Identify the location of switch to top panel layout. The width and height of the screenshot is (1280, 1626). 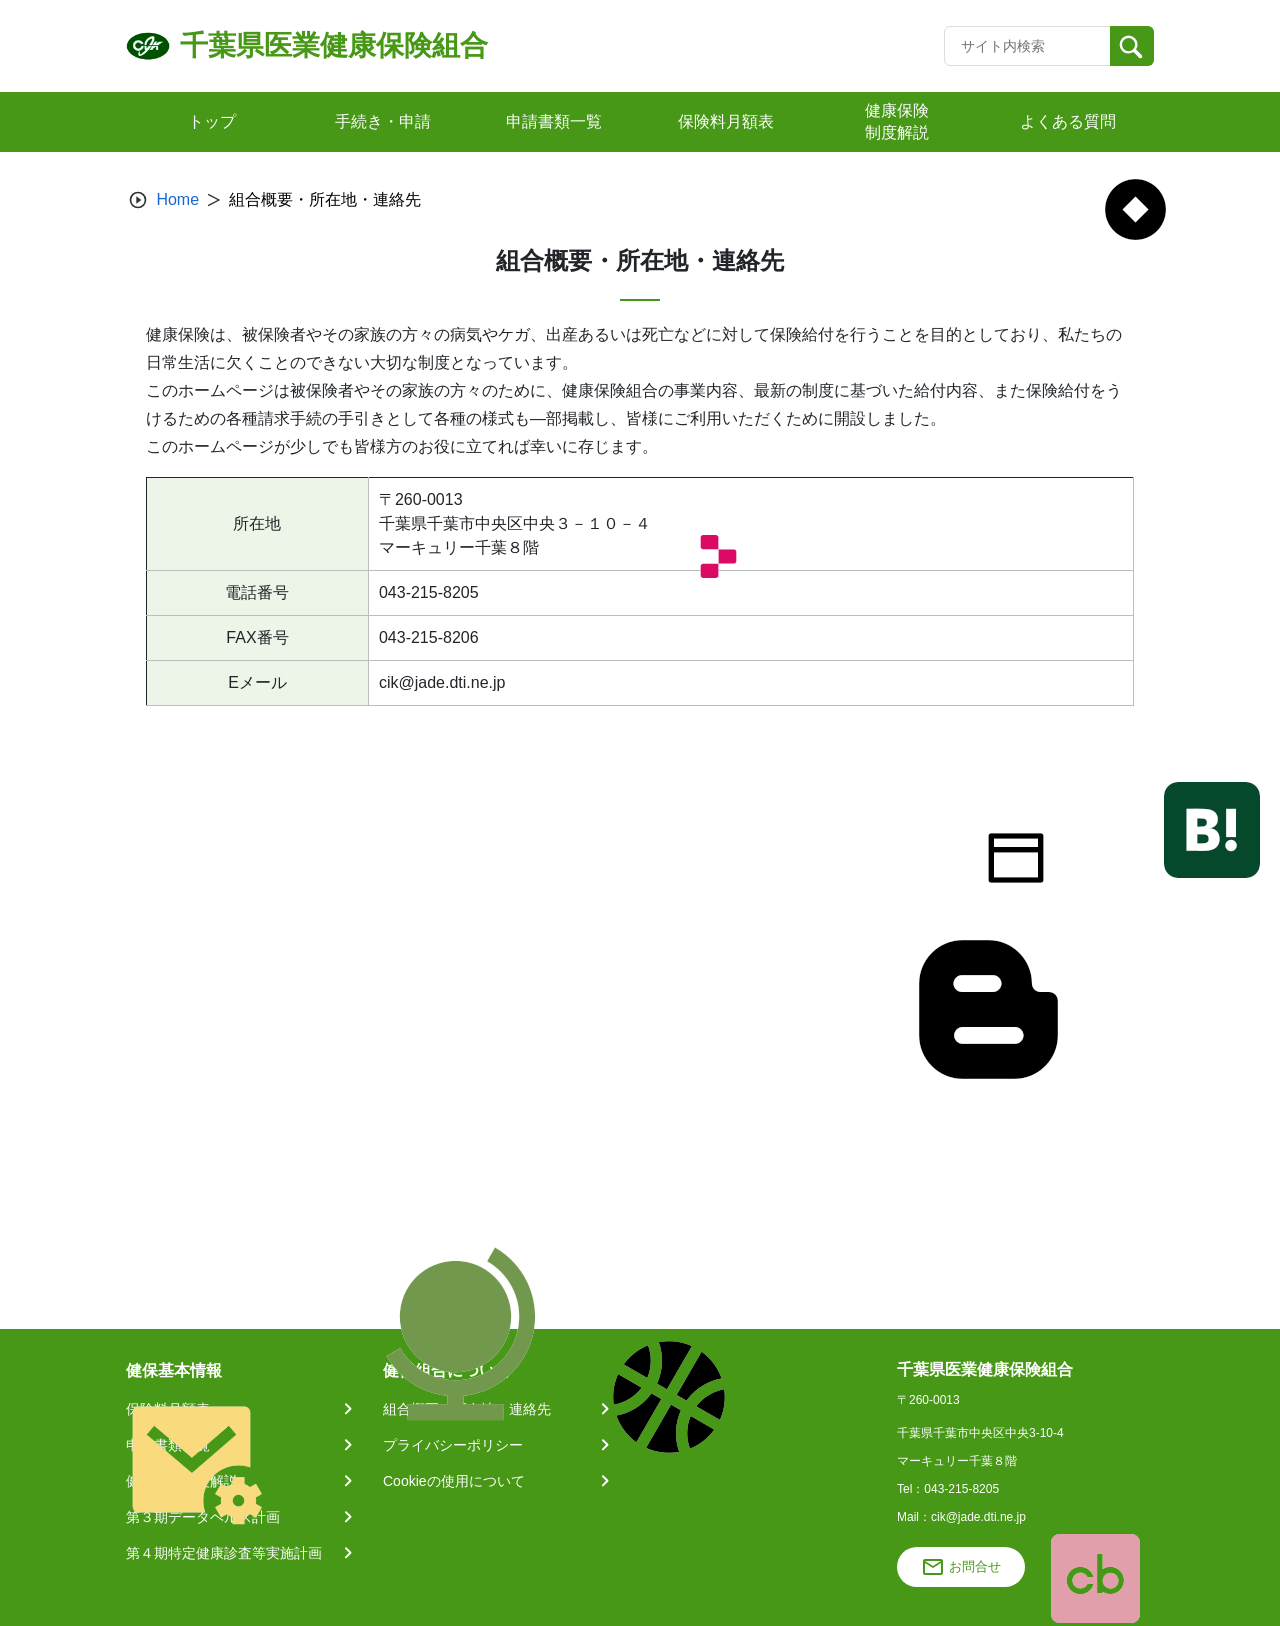
(1016, 858).